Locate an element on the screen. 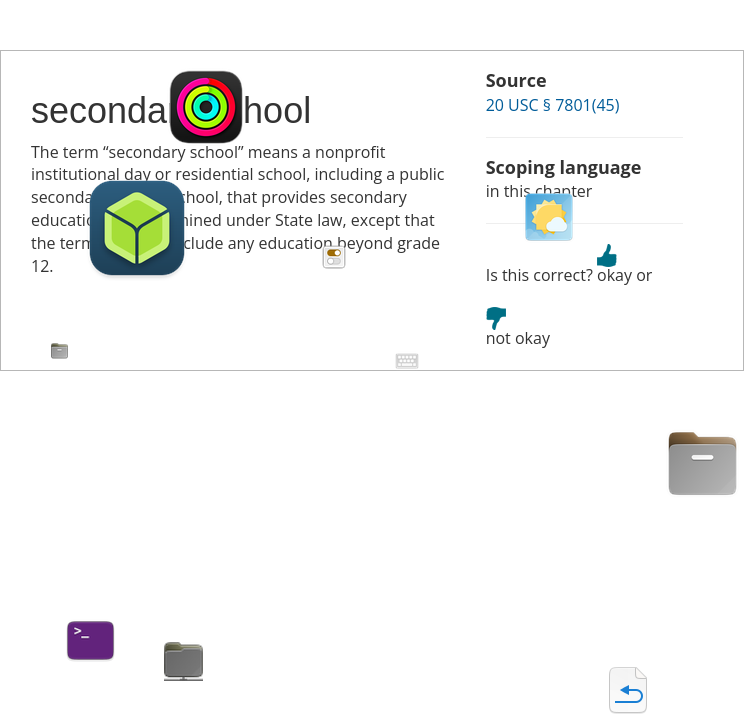  open the file manager app is located at coordinates (59, 350).